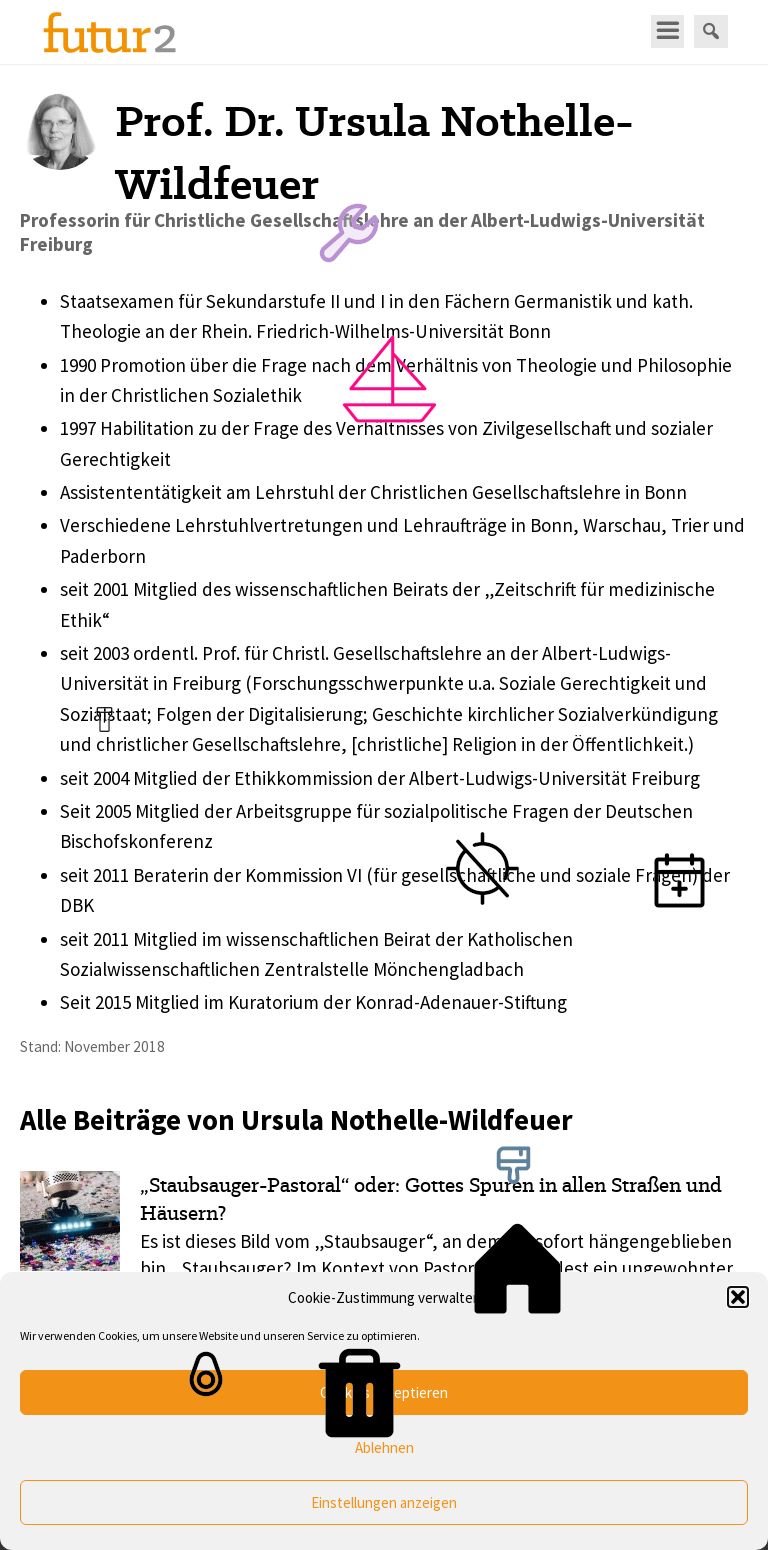 The image size is (768, 1550). I want to click on access settings or configuration options, so click(349, 233).